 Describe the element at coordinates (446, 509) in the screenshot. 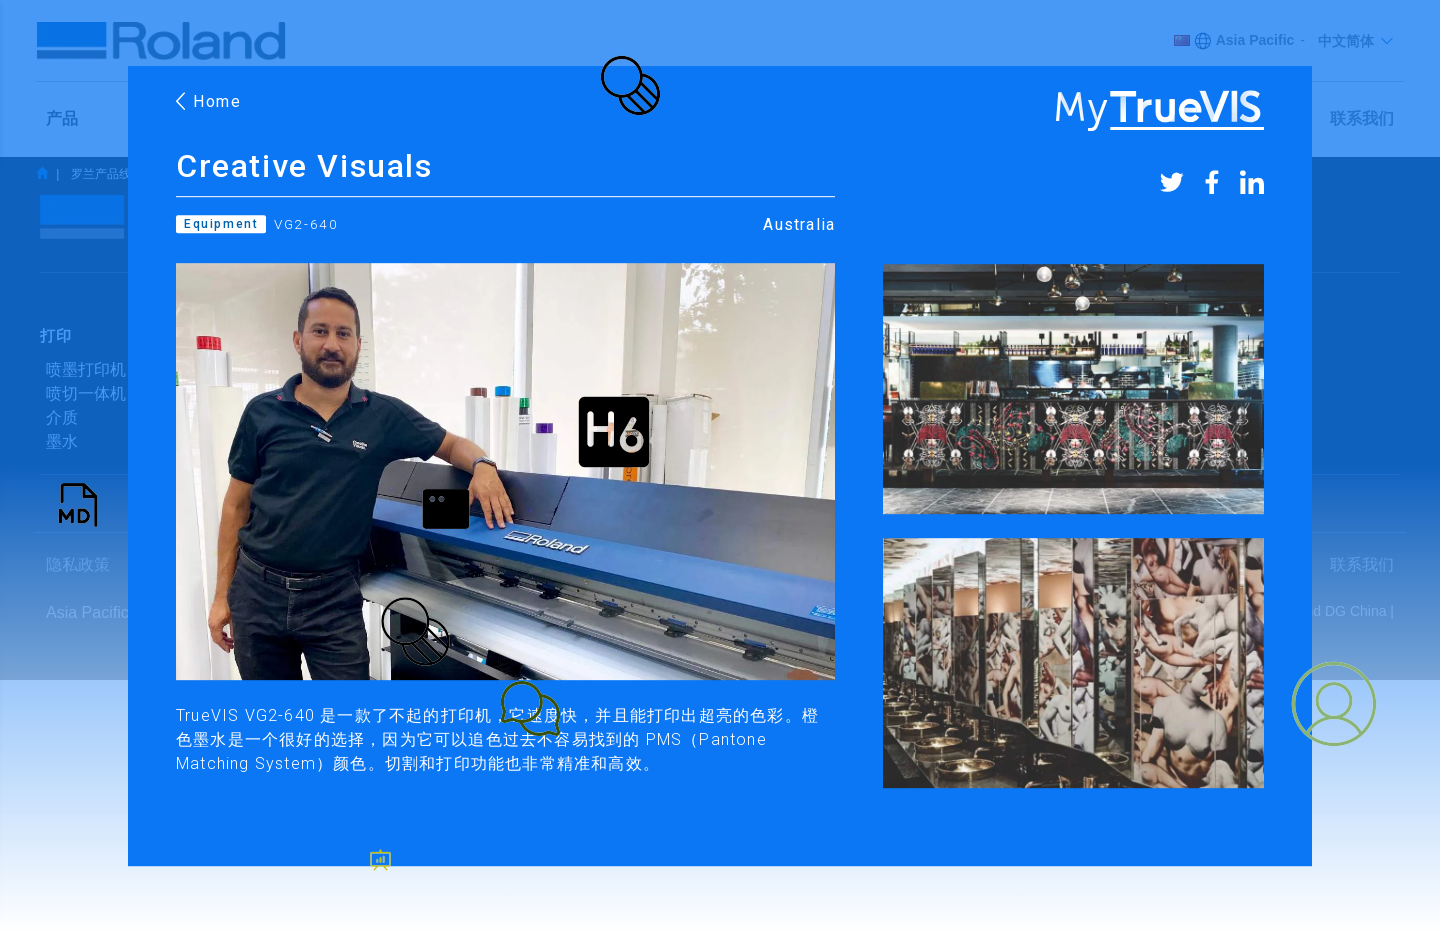

I see `open application window` at that location.